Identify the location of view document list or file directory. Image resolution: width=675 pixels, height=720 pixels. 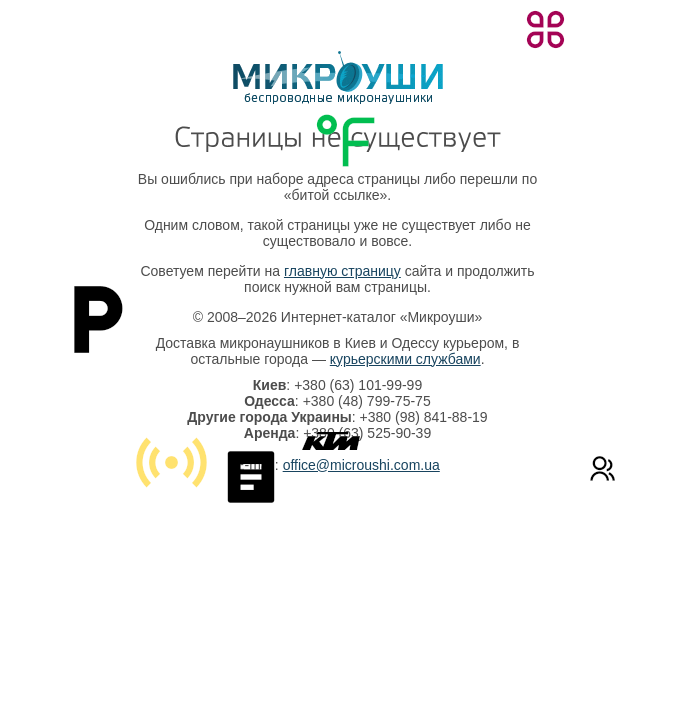
(251, 477).